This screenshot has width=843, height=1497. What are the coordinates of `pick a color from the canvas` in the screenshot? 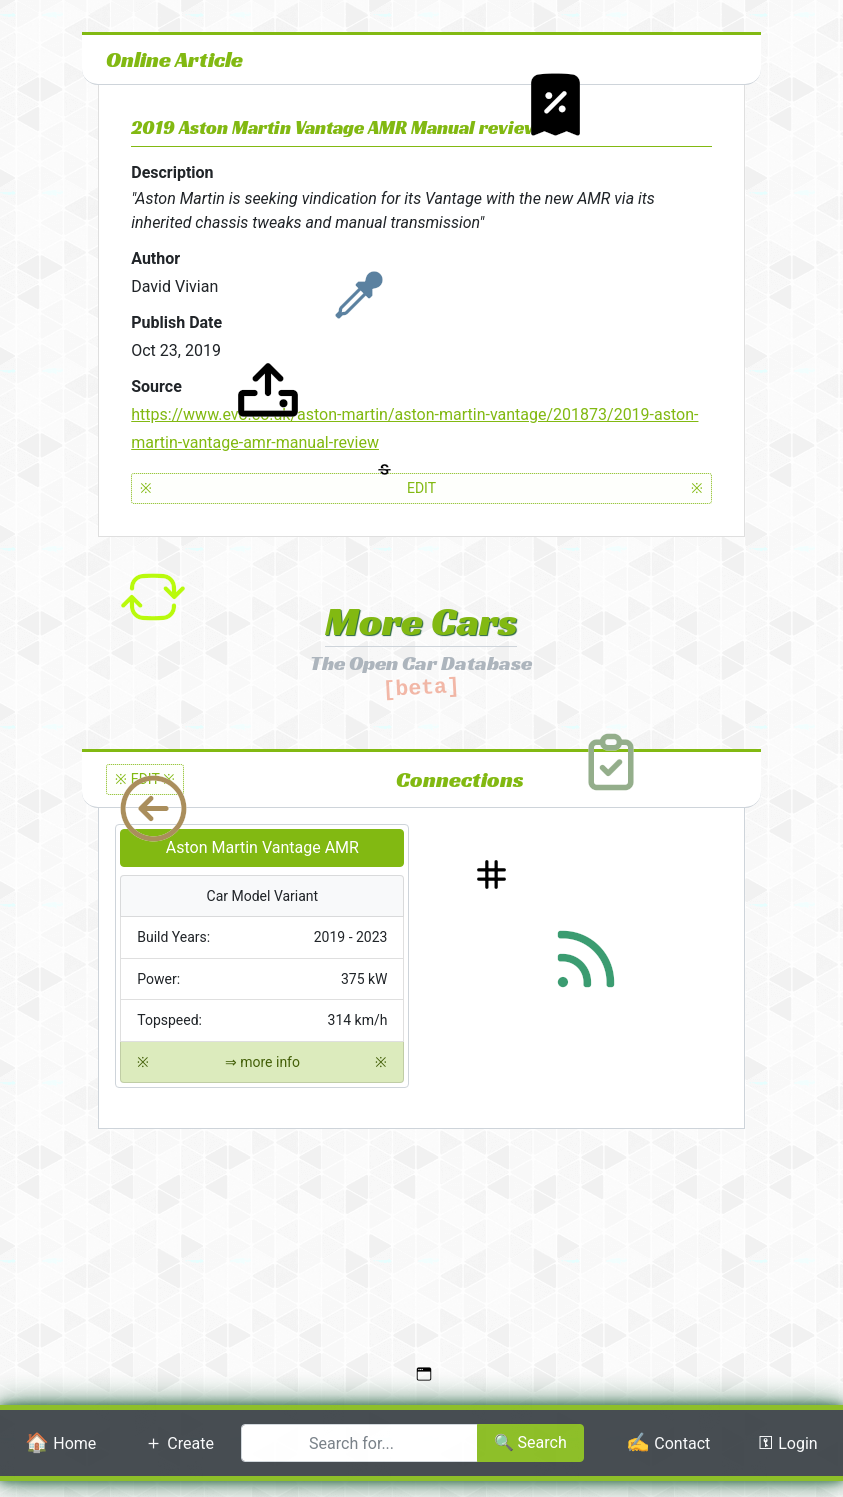 It's located at (359, 295).